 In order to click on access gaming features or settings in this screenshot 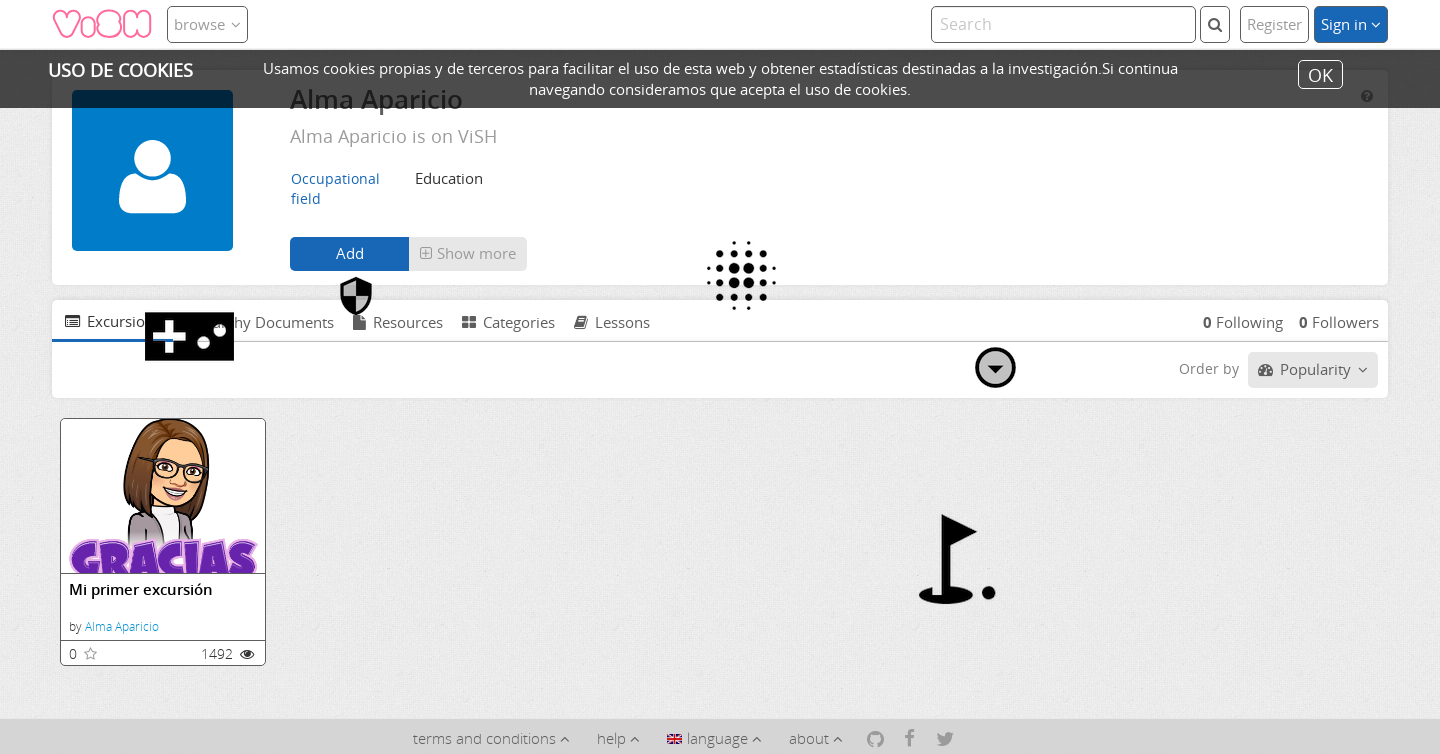, I will do `click(189, 336)`.